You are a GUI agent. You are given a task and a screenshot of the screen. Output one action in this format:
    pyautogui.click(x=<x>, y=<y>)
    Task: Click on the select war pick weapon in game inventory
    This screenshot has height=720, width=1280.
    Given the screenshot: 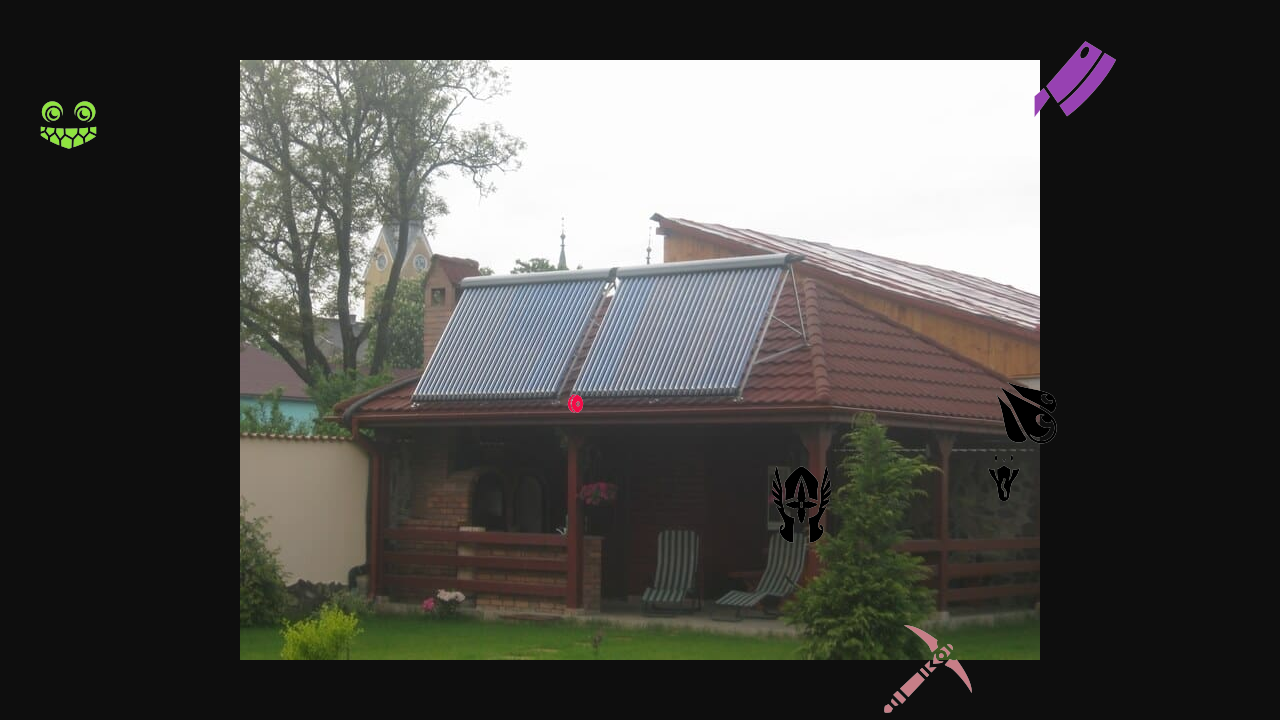 What is the action you would take?
    pyautogui.click(x=928, y=669)
    